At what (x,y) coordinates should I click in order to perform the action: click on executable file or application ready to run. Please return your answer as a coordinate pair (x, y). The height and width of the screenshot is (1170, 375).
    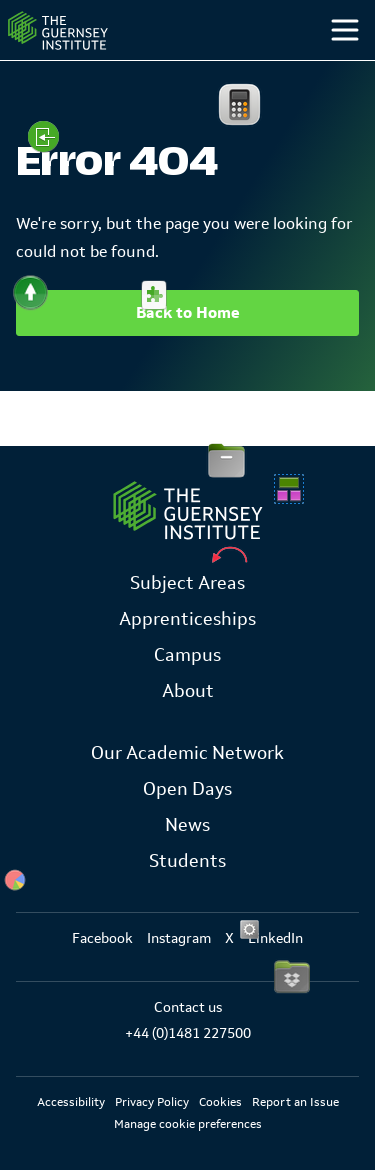
    Looking at the image, I should click on (249, 929).